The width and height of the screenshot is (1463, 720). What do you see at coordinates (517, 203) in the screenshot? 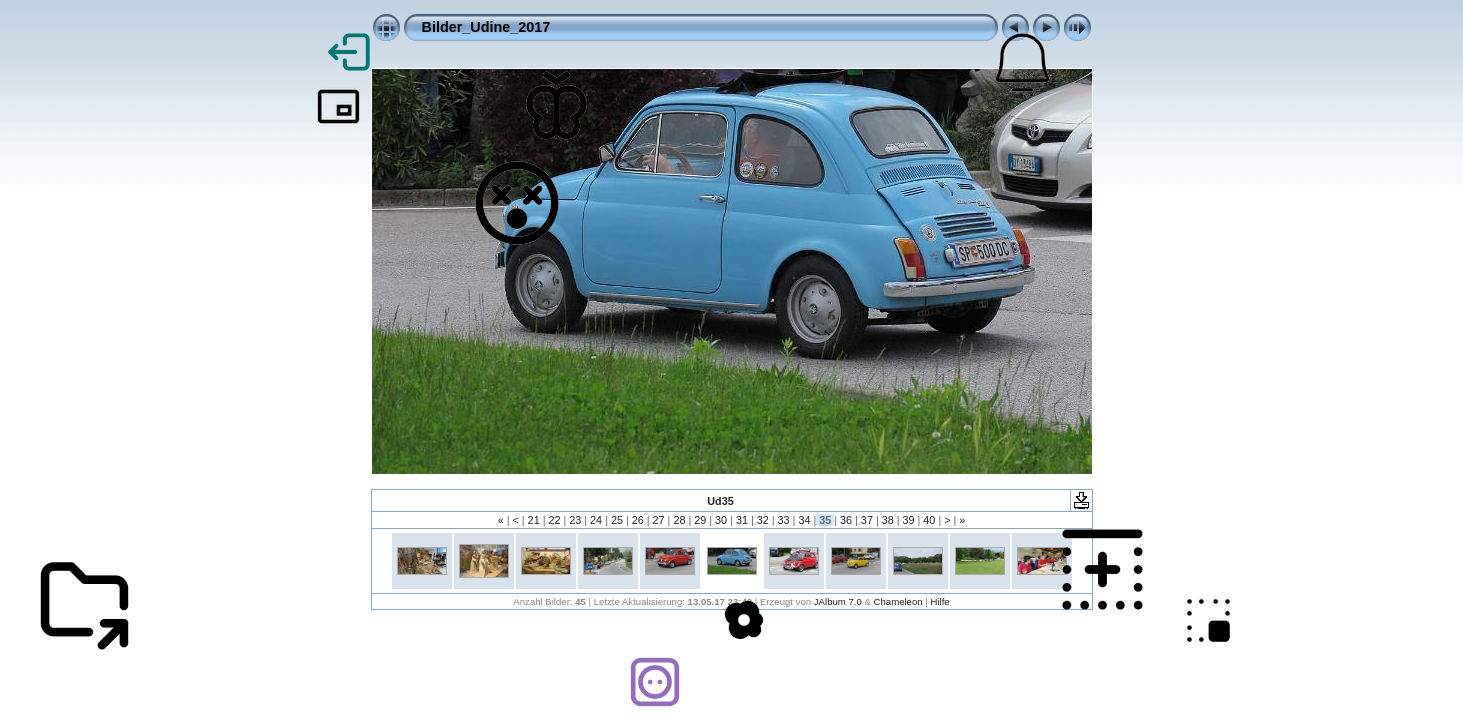
I see `indicates a confused or overwhelmed state` at bounding box center [517, 203].